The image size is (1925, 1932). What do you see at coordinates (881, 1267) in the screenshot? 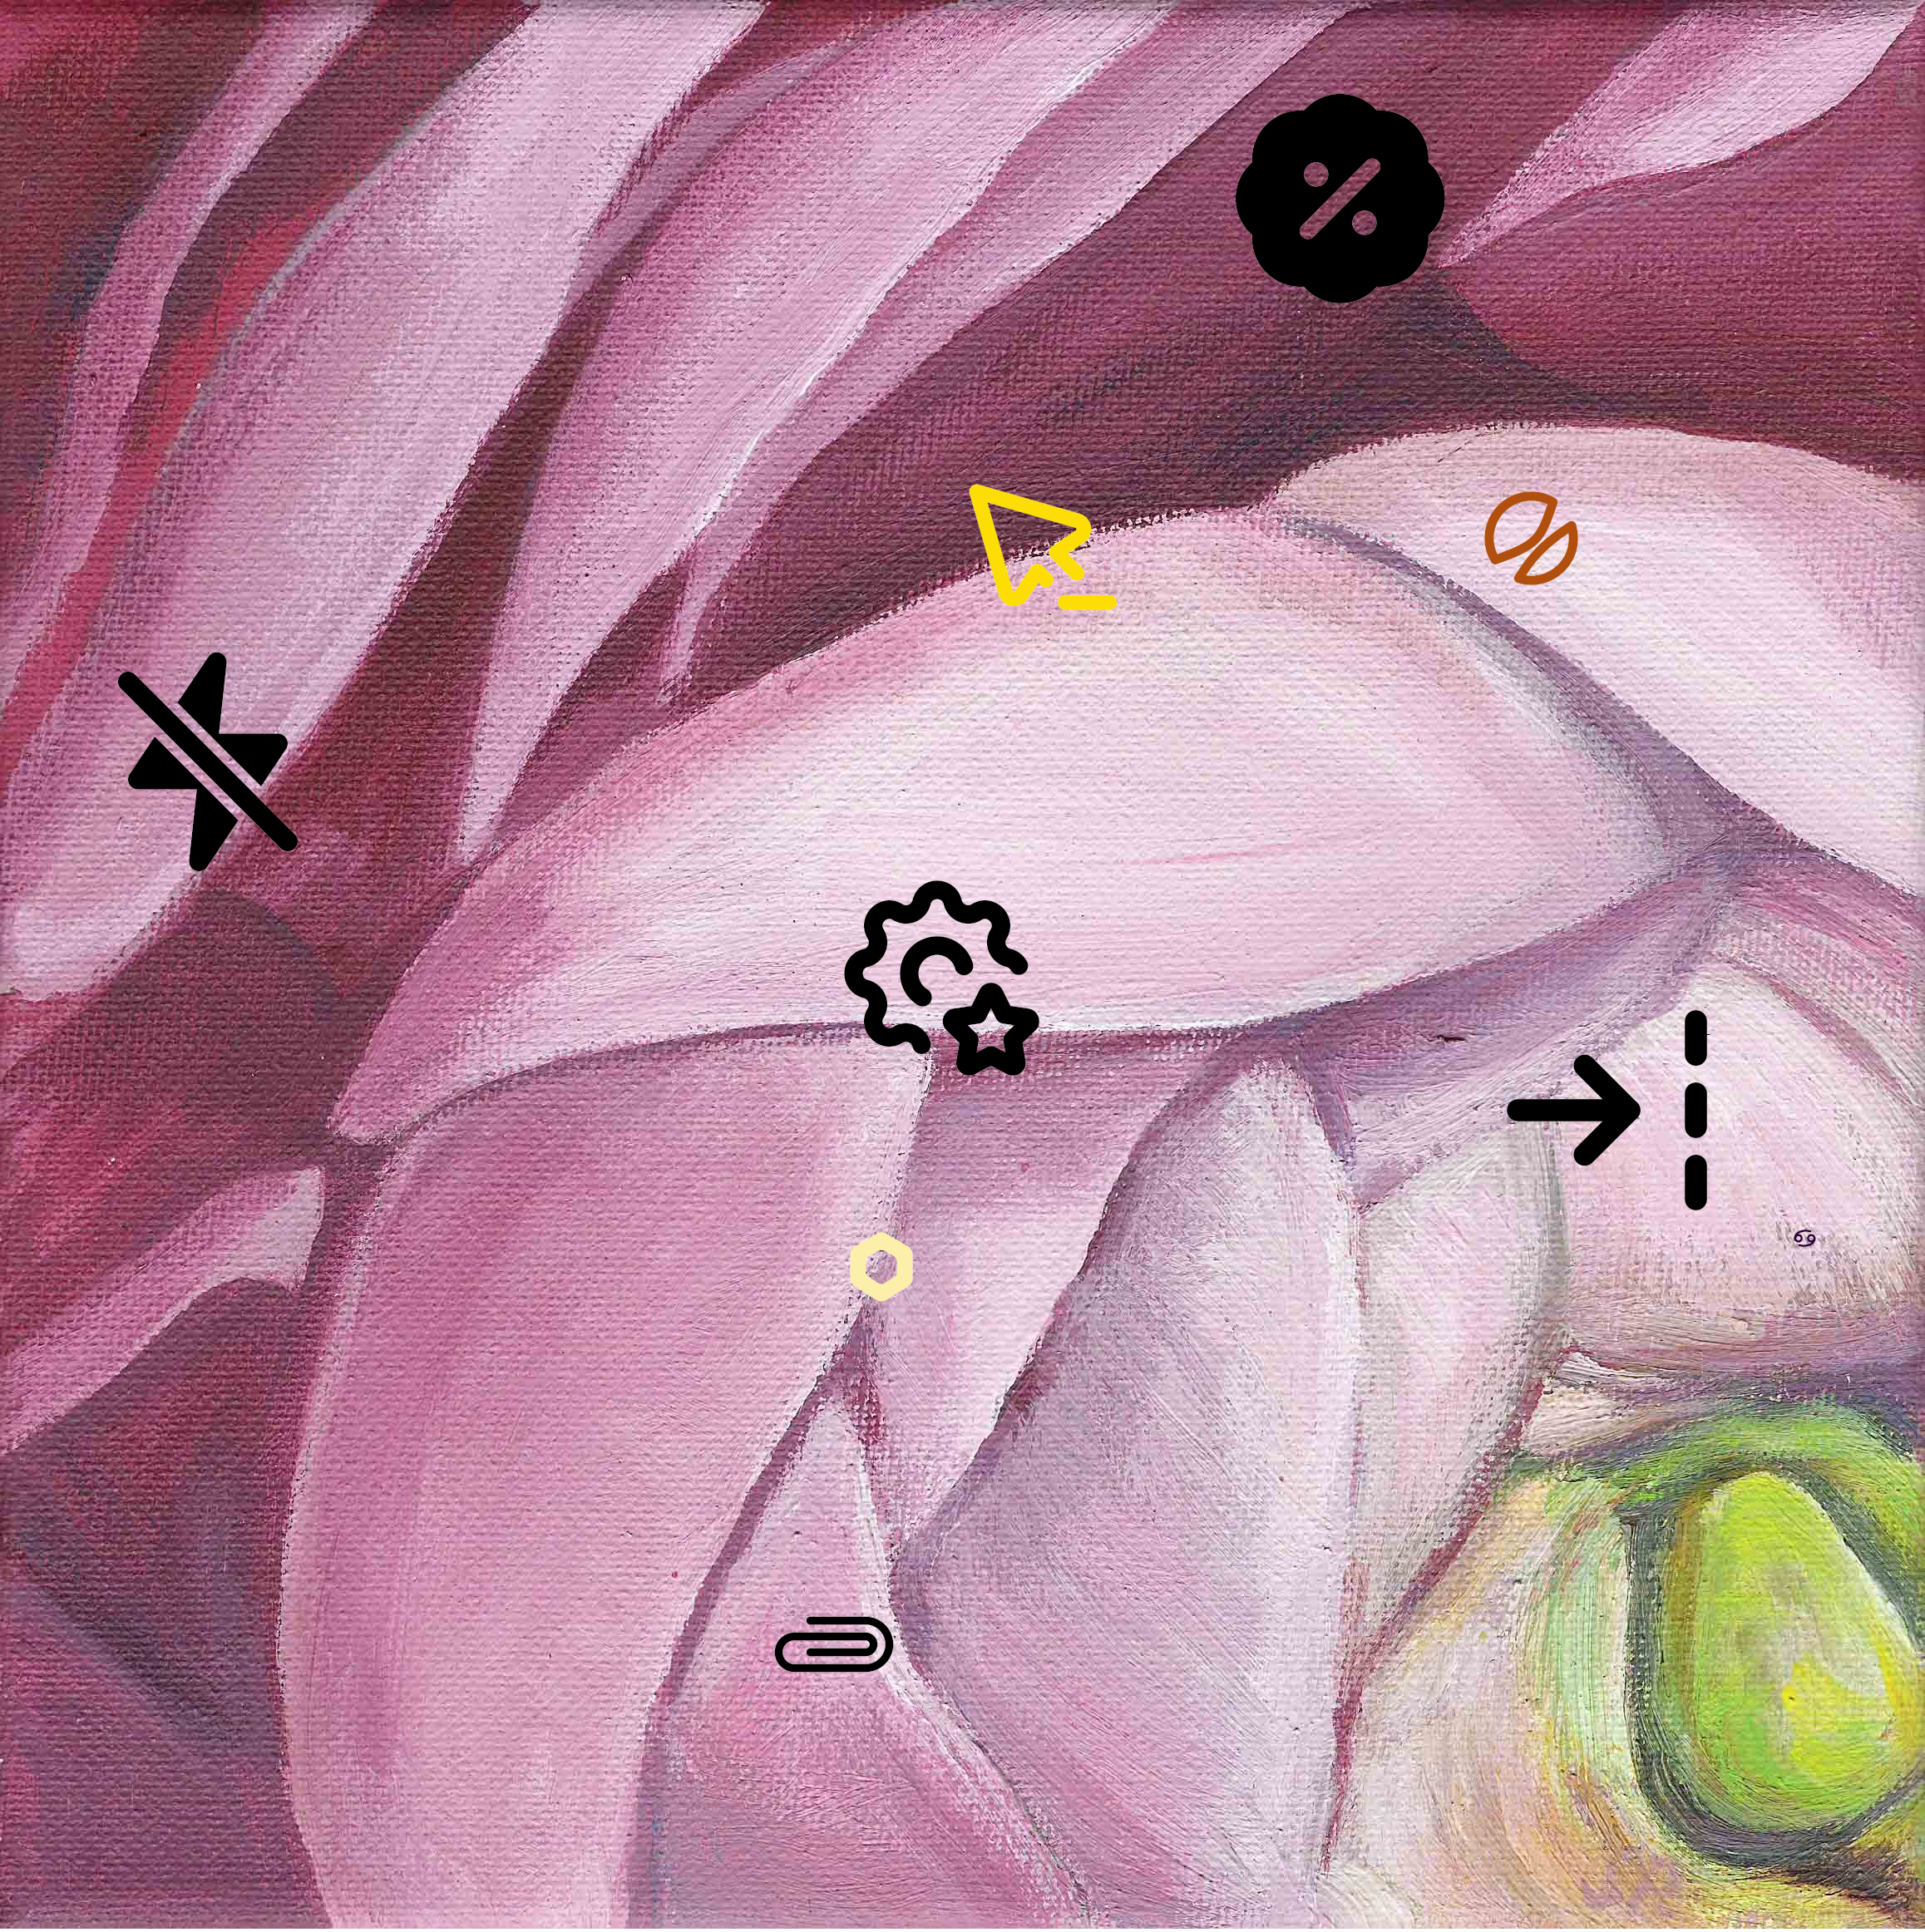
I see `access assembly or build tools` at bounding box center [881, 1267].